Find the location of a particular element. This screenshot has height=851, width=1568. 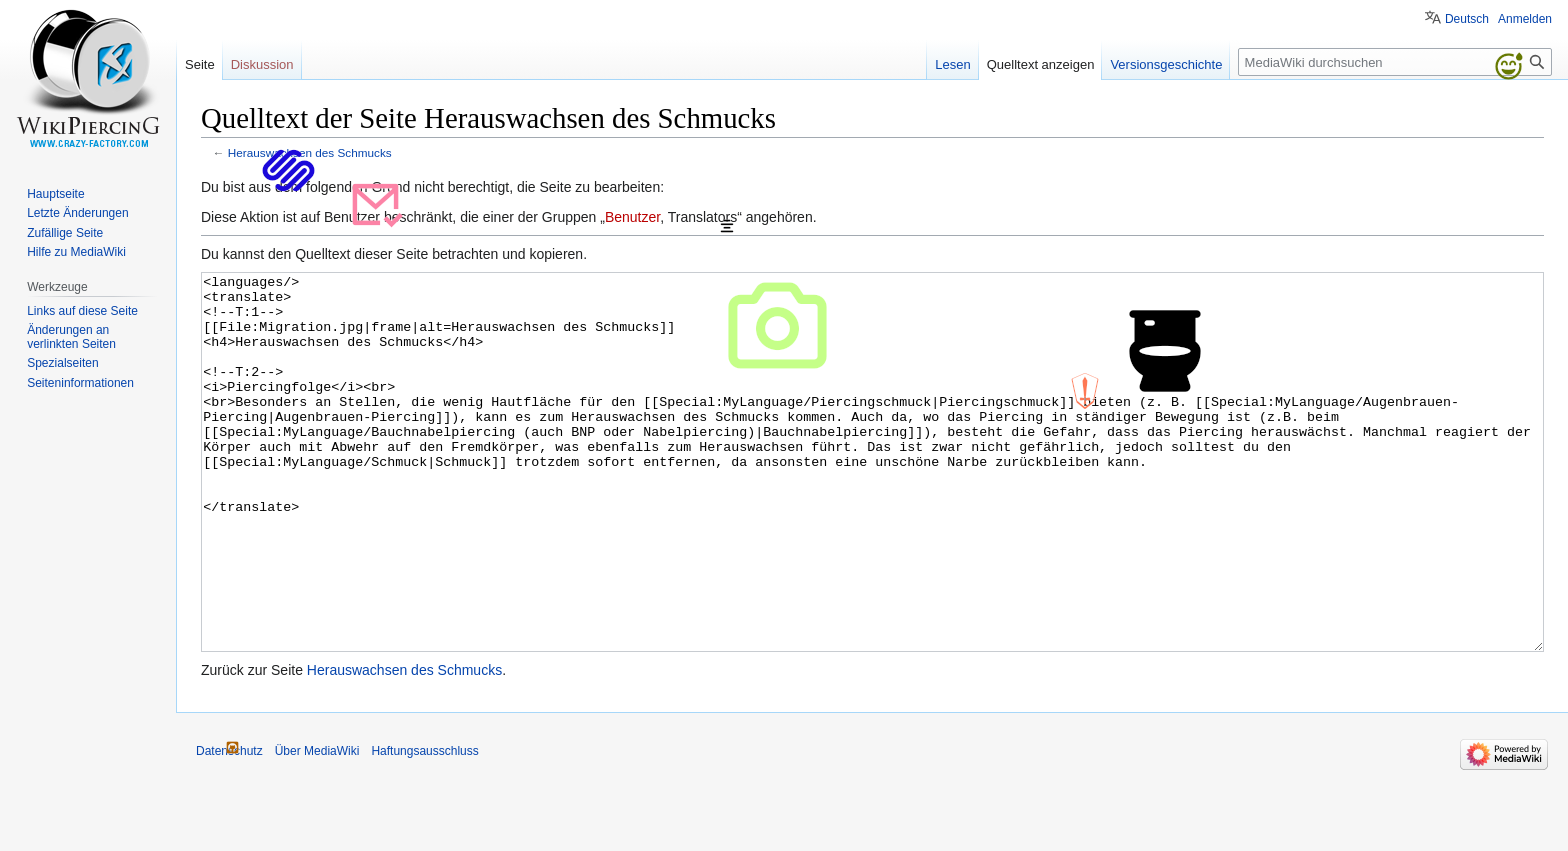

react with a nervous or relieved expression is located at coordinates (1508, 66).